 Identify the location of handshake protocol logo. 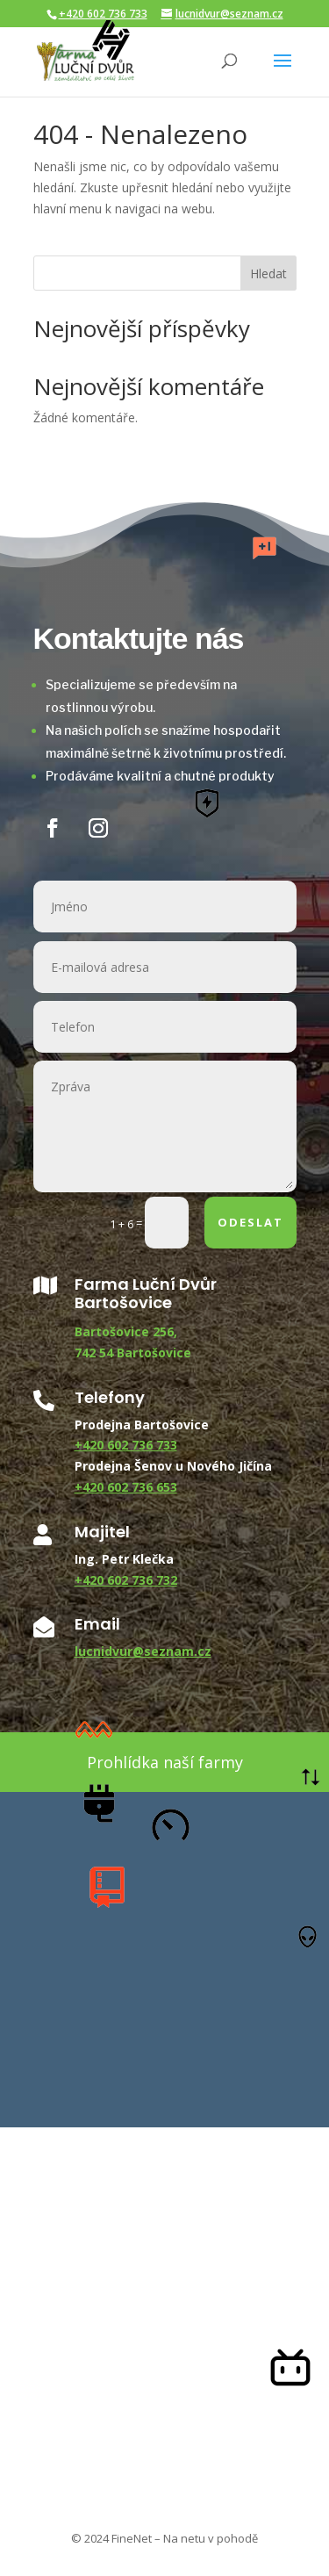
(111, 40).